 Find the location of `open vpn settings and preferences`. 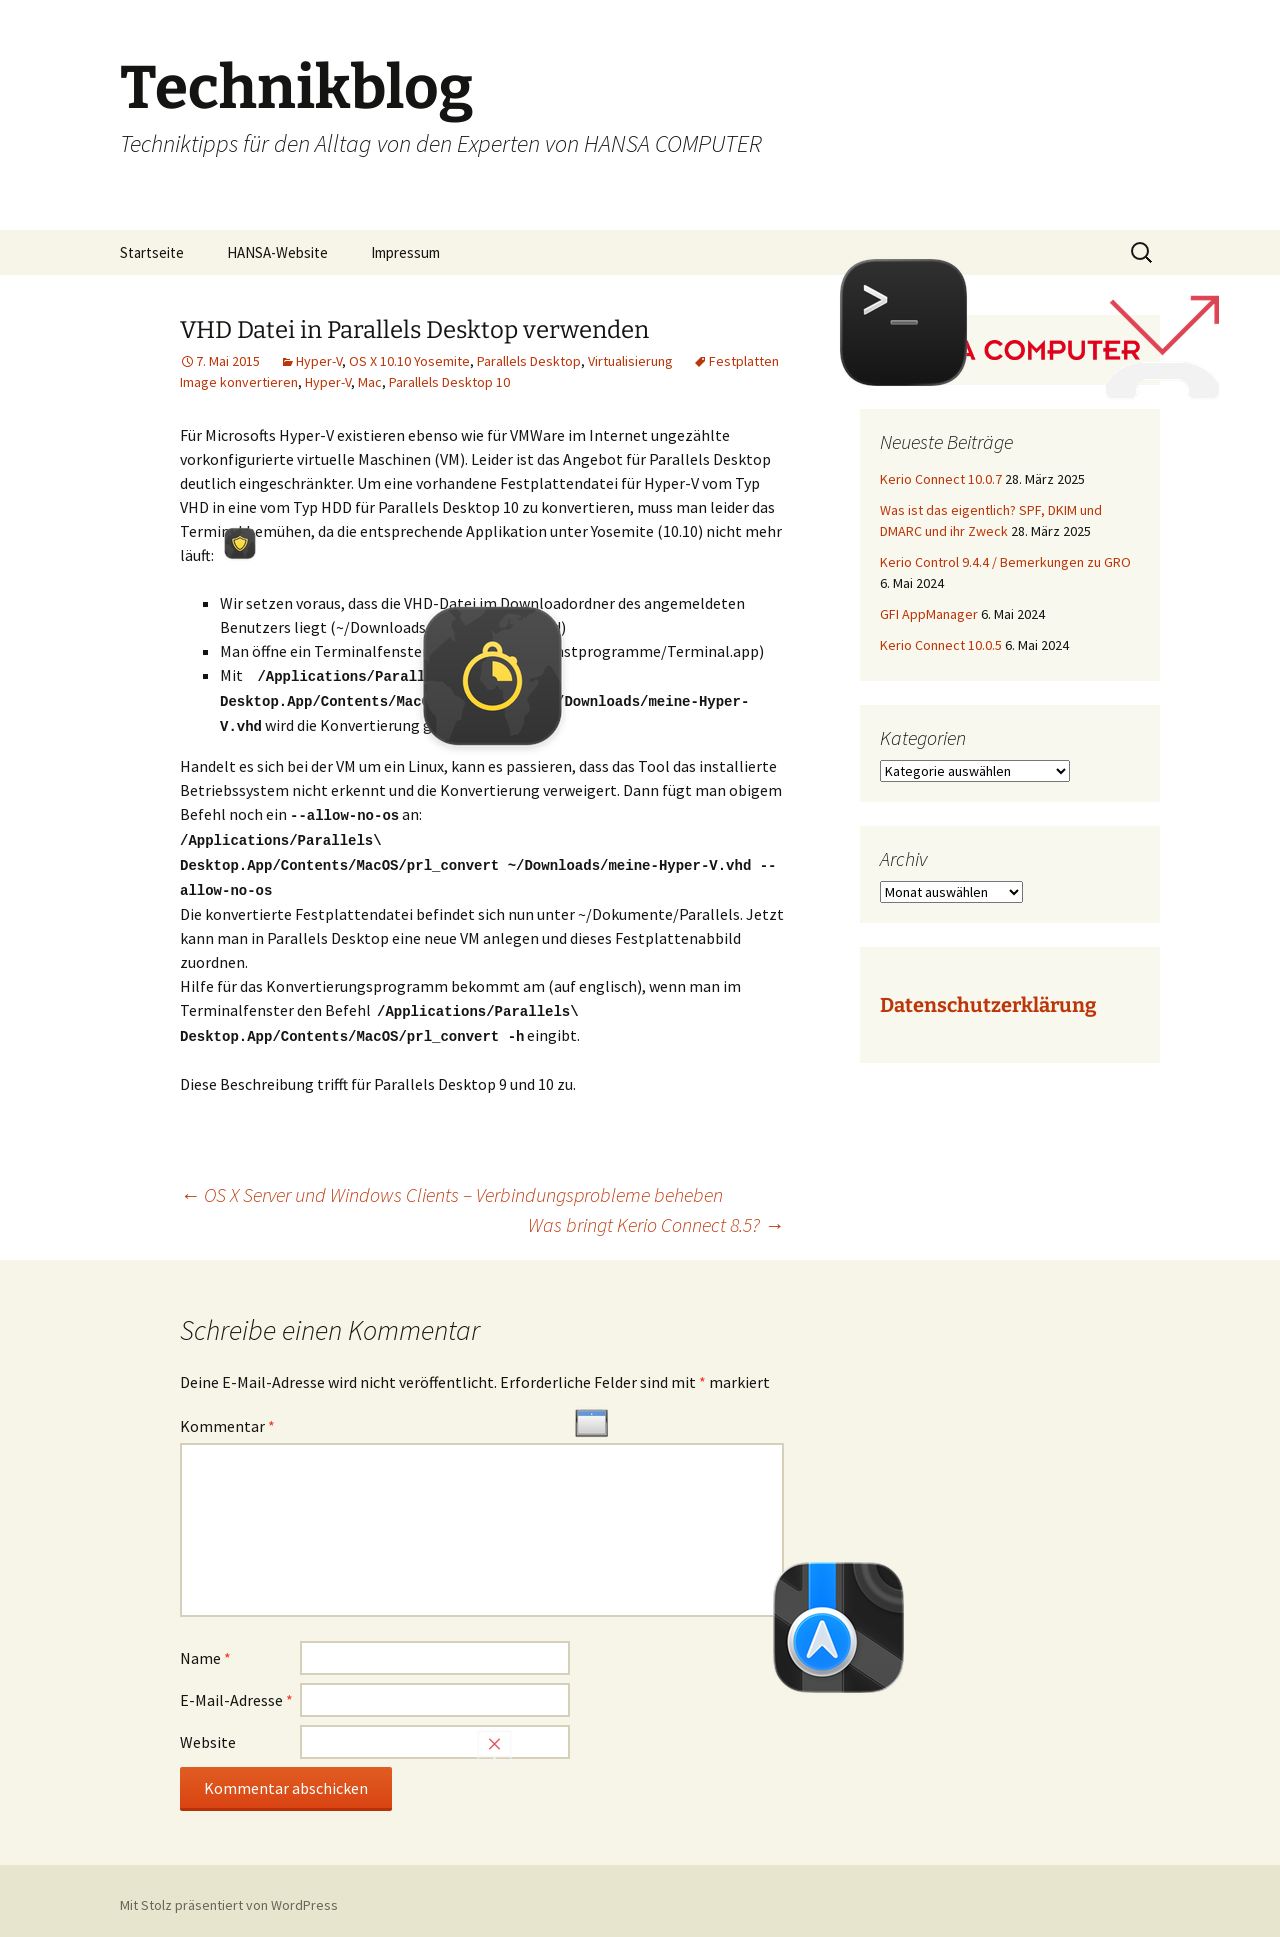

open vpn settings and preferences is located at coordinates (240, 544).